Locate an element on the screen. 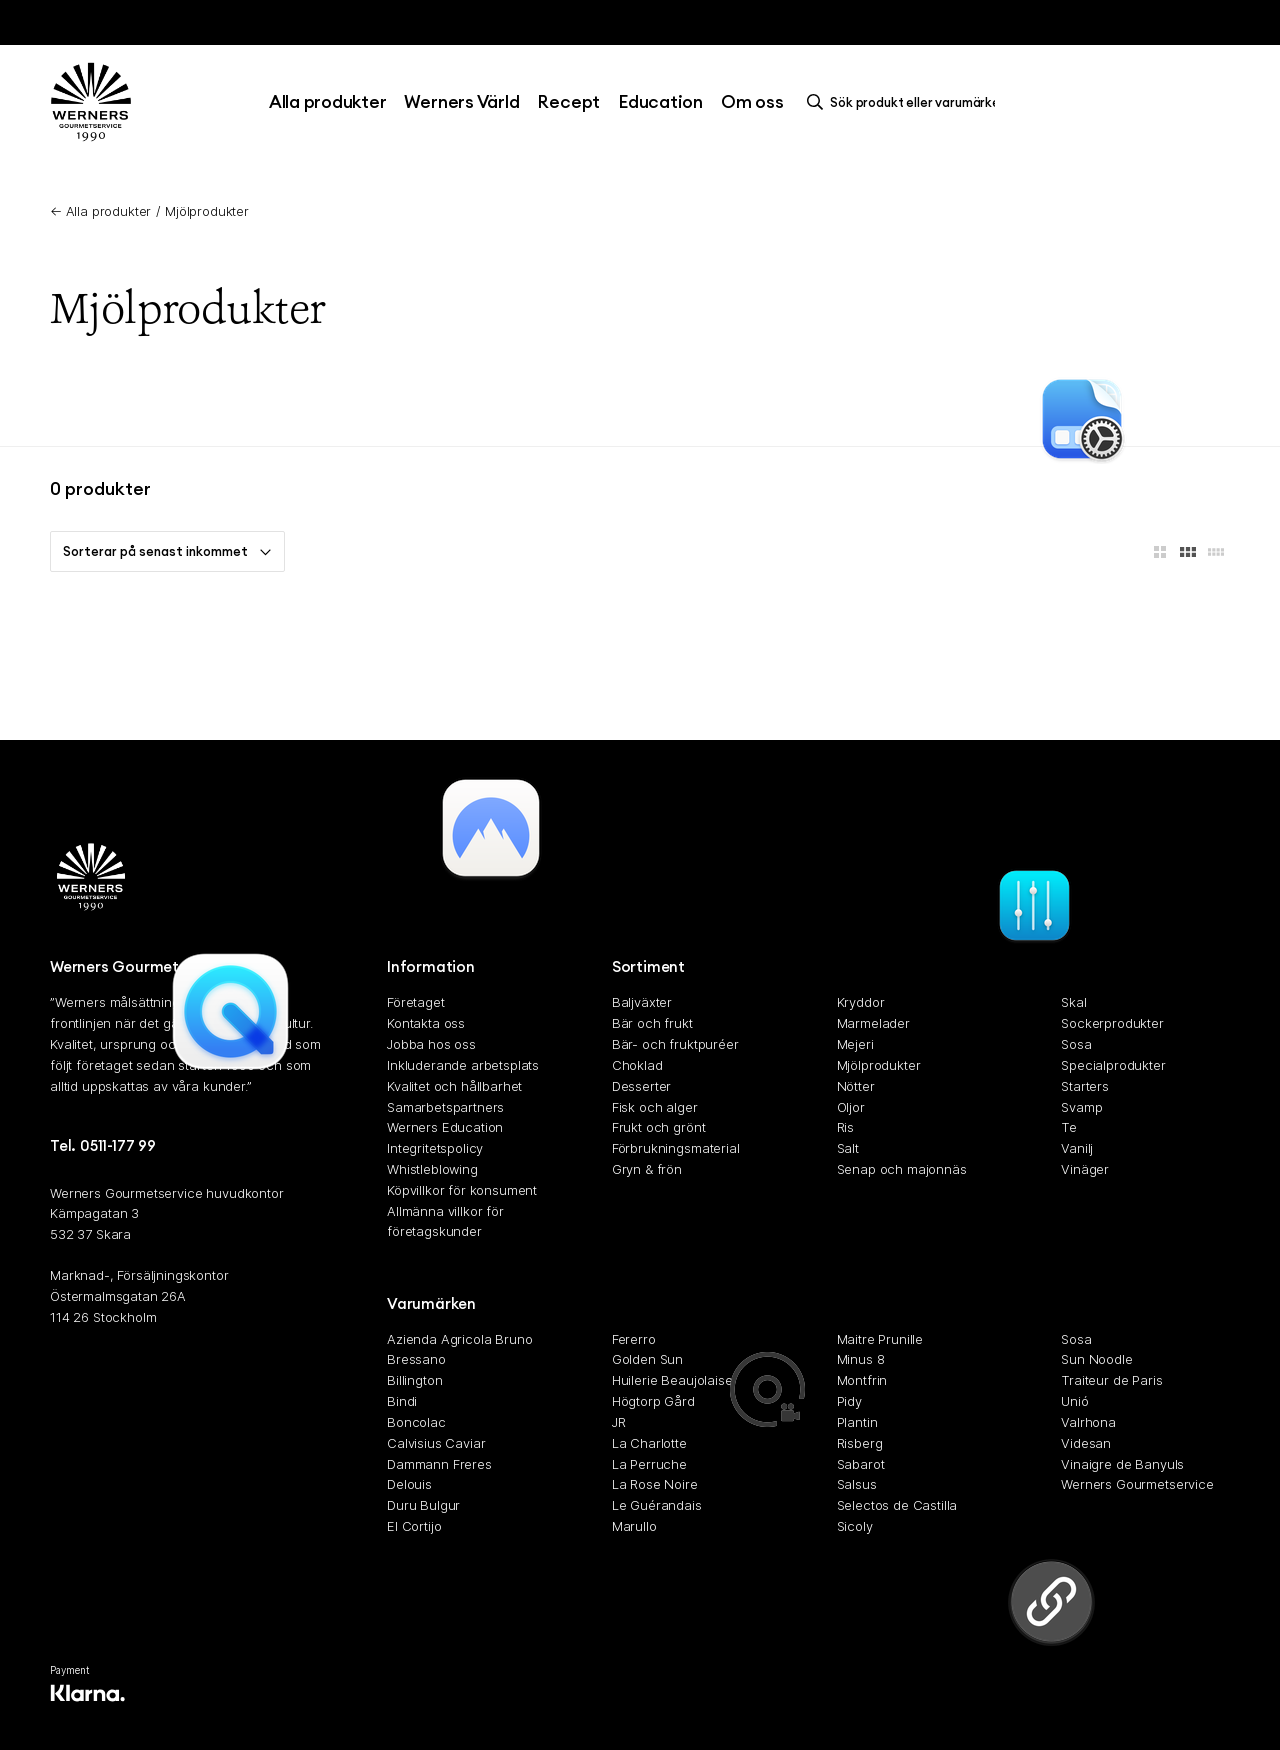 The image size is (1280, 1750). indicates a symbolic link or alias to another file is located at coordinates (1051, 1601).